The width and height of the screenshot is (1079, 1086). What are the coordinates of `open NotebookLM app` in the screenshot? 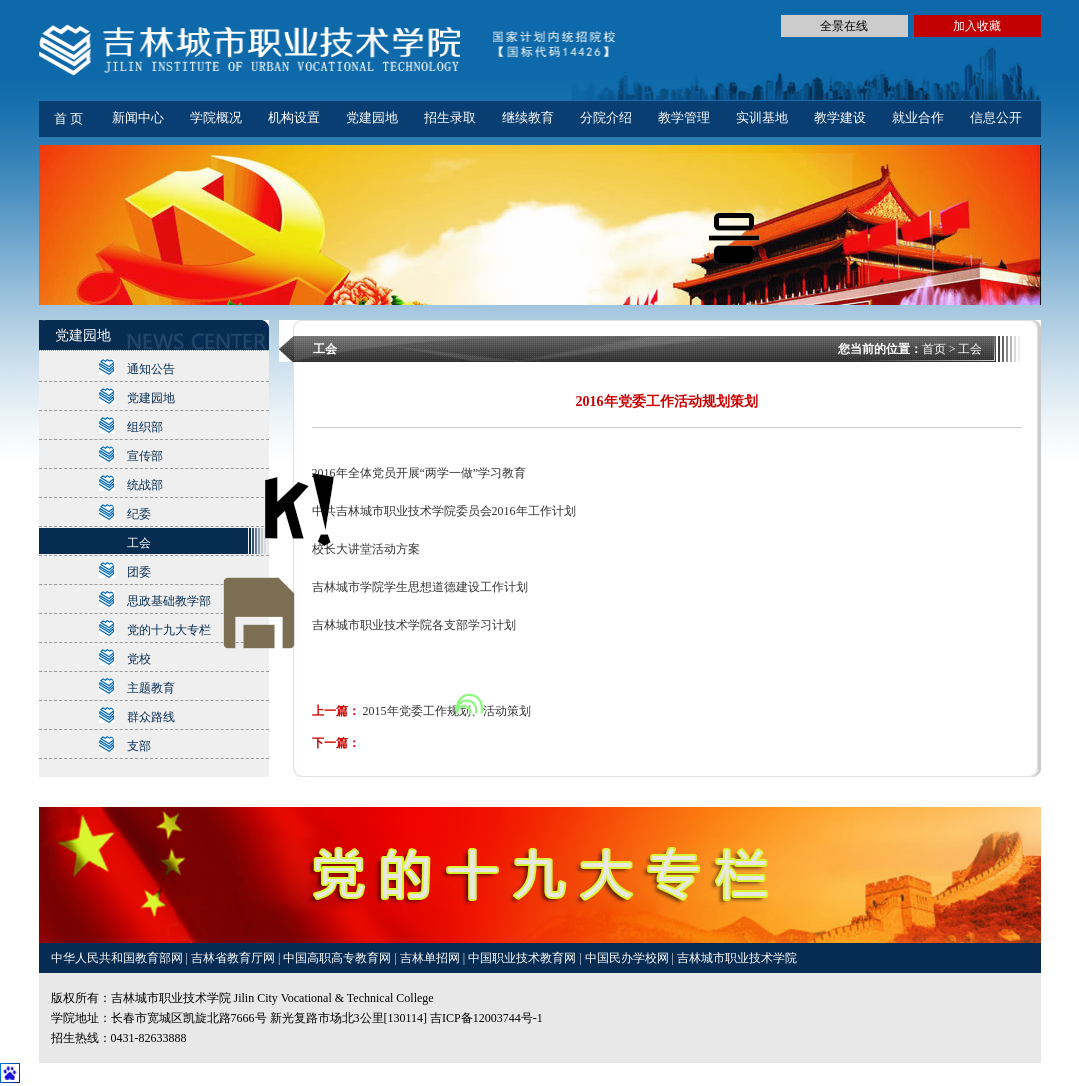 It's located at (469, 703).